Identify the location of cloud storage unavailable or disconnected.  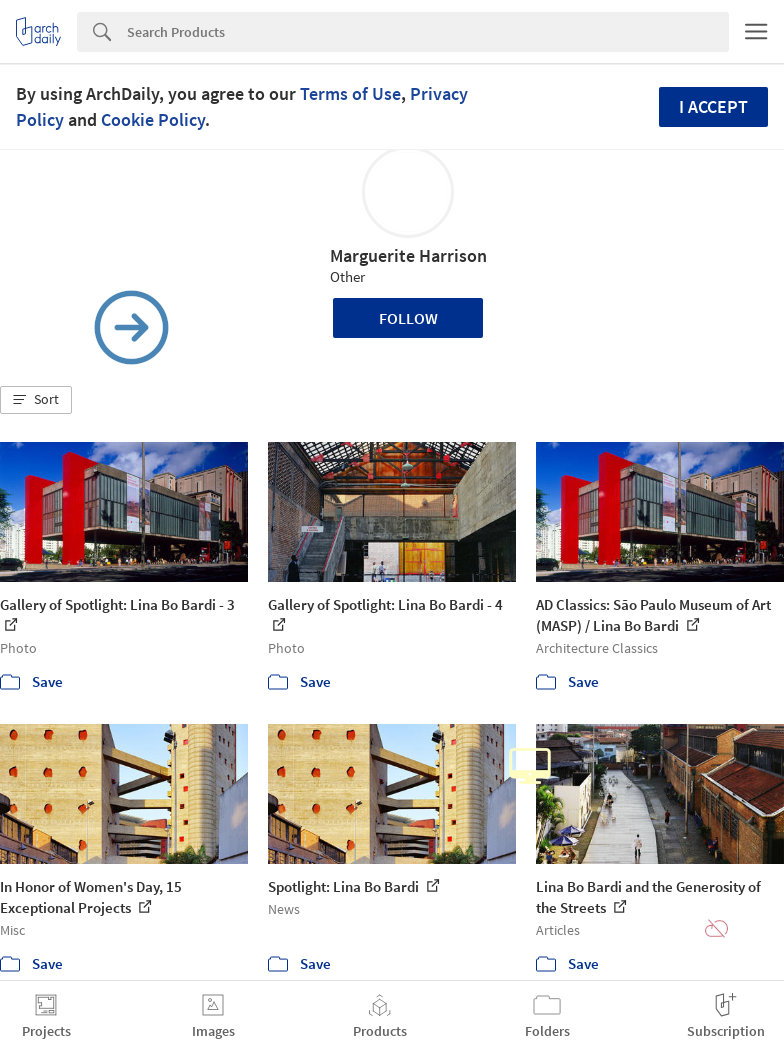
(716, 928).